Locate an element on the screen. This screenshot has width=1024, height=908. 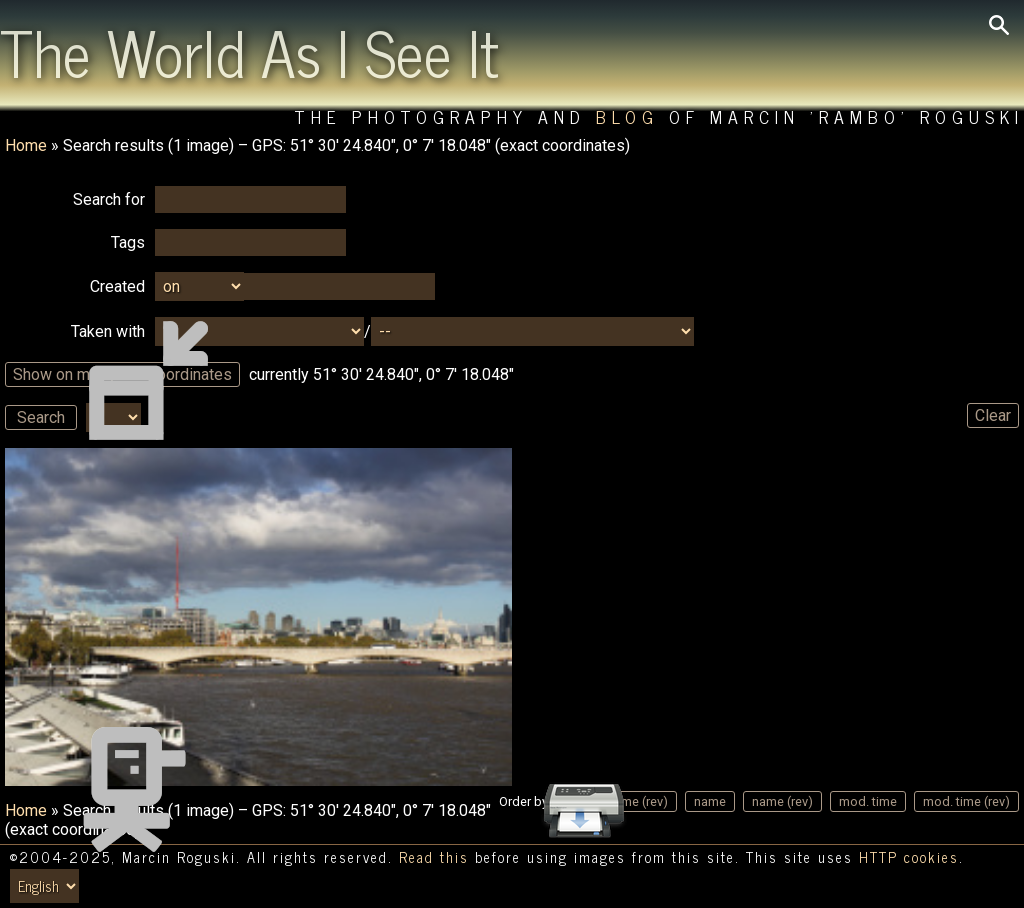
indicates a document is currently printing is located at coordinates (584, 809).